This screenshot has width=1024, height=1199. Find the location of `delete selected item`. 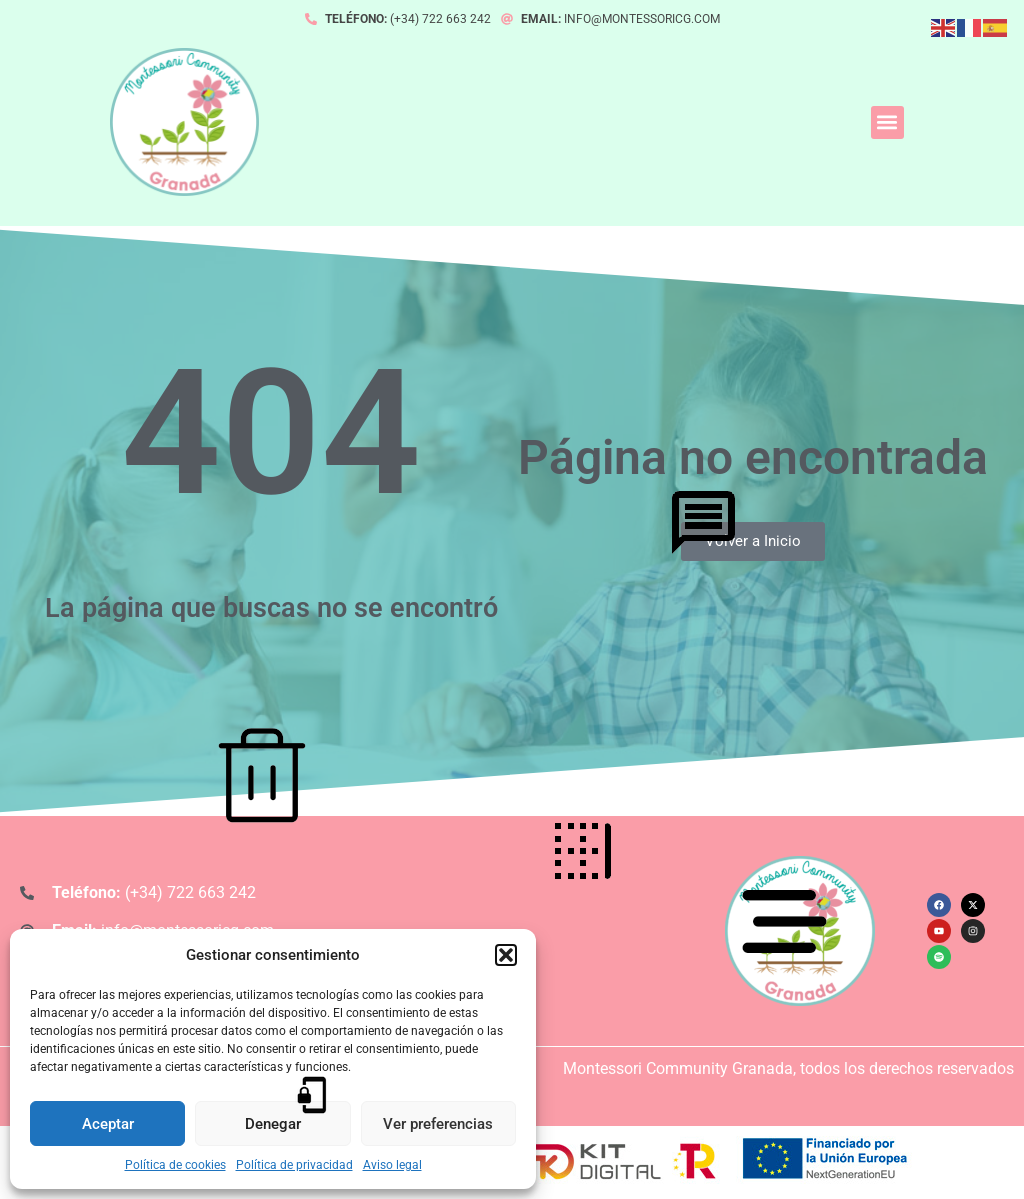

delete selected item is located at coordinates (262, 779).